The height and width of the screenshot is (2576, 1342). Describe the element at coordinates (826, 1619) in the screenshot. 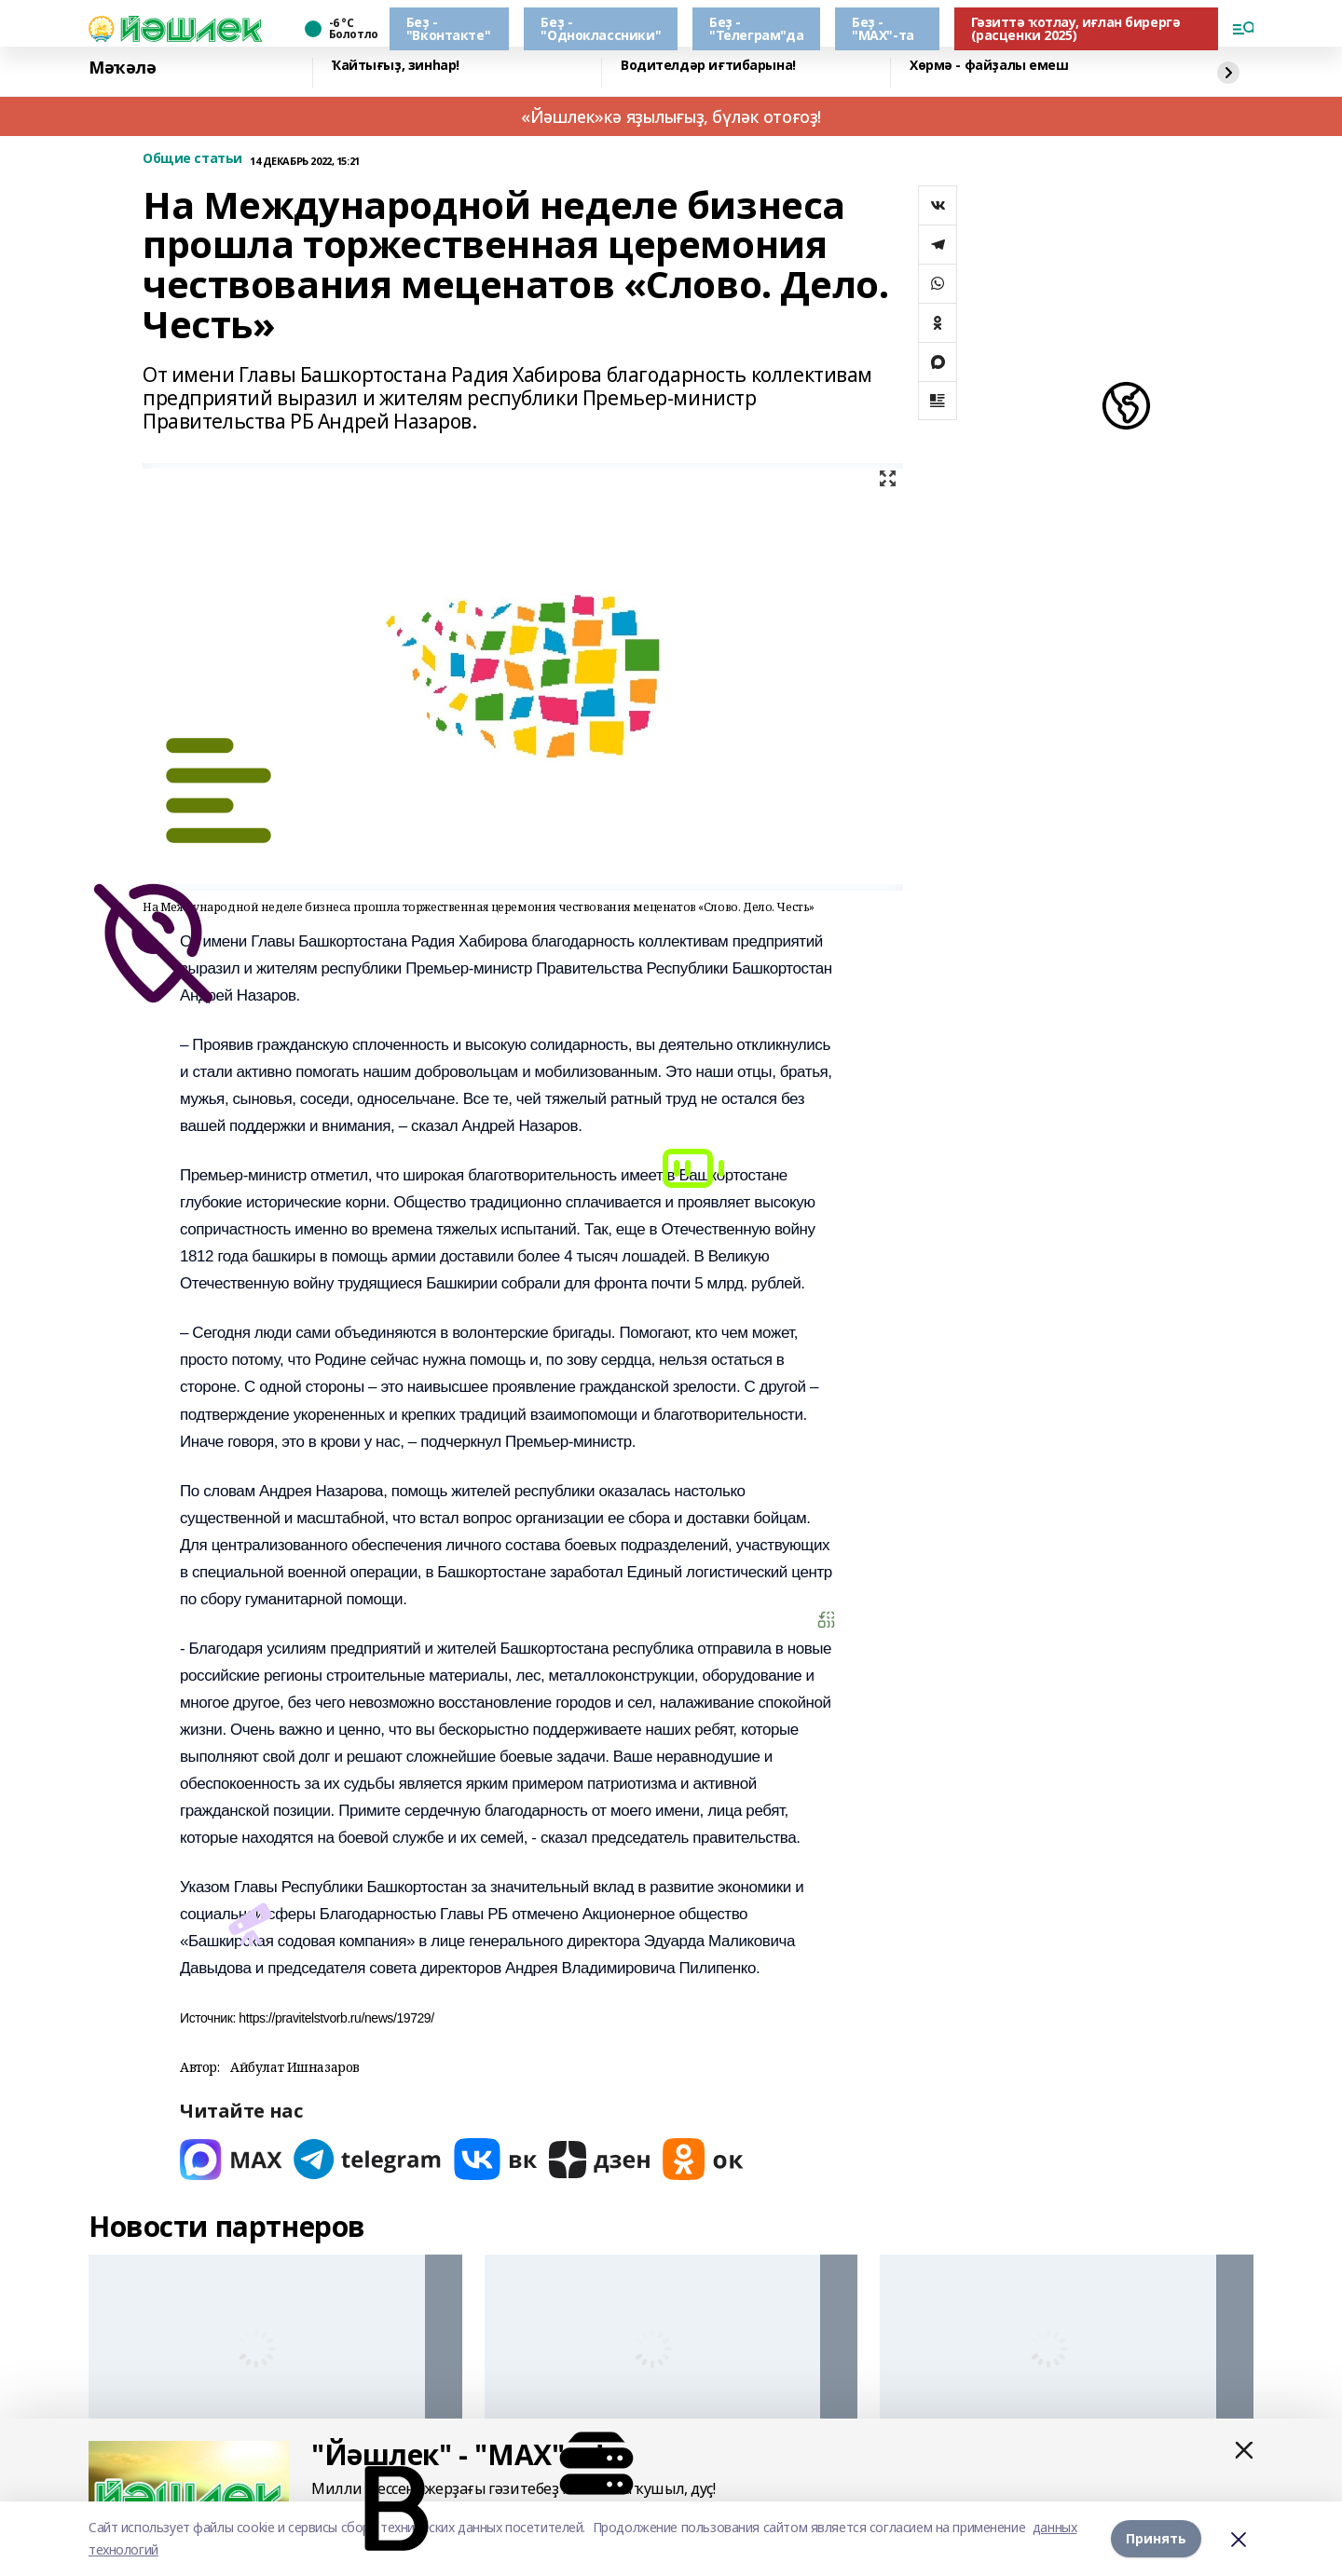

I see `replace all matching instances in a document` at that location.